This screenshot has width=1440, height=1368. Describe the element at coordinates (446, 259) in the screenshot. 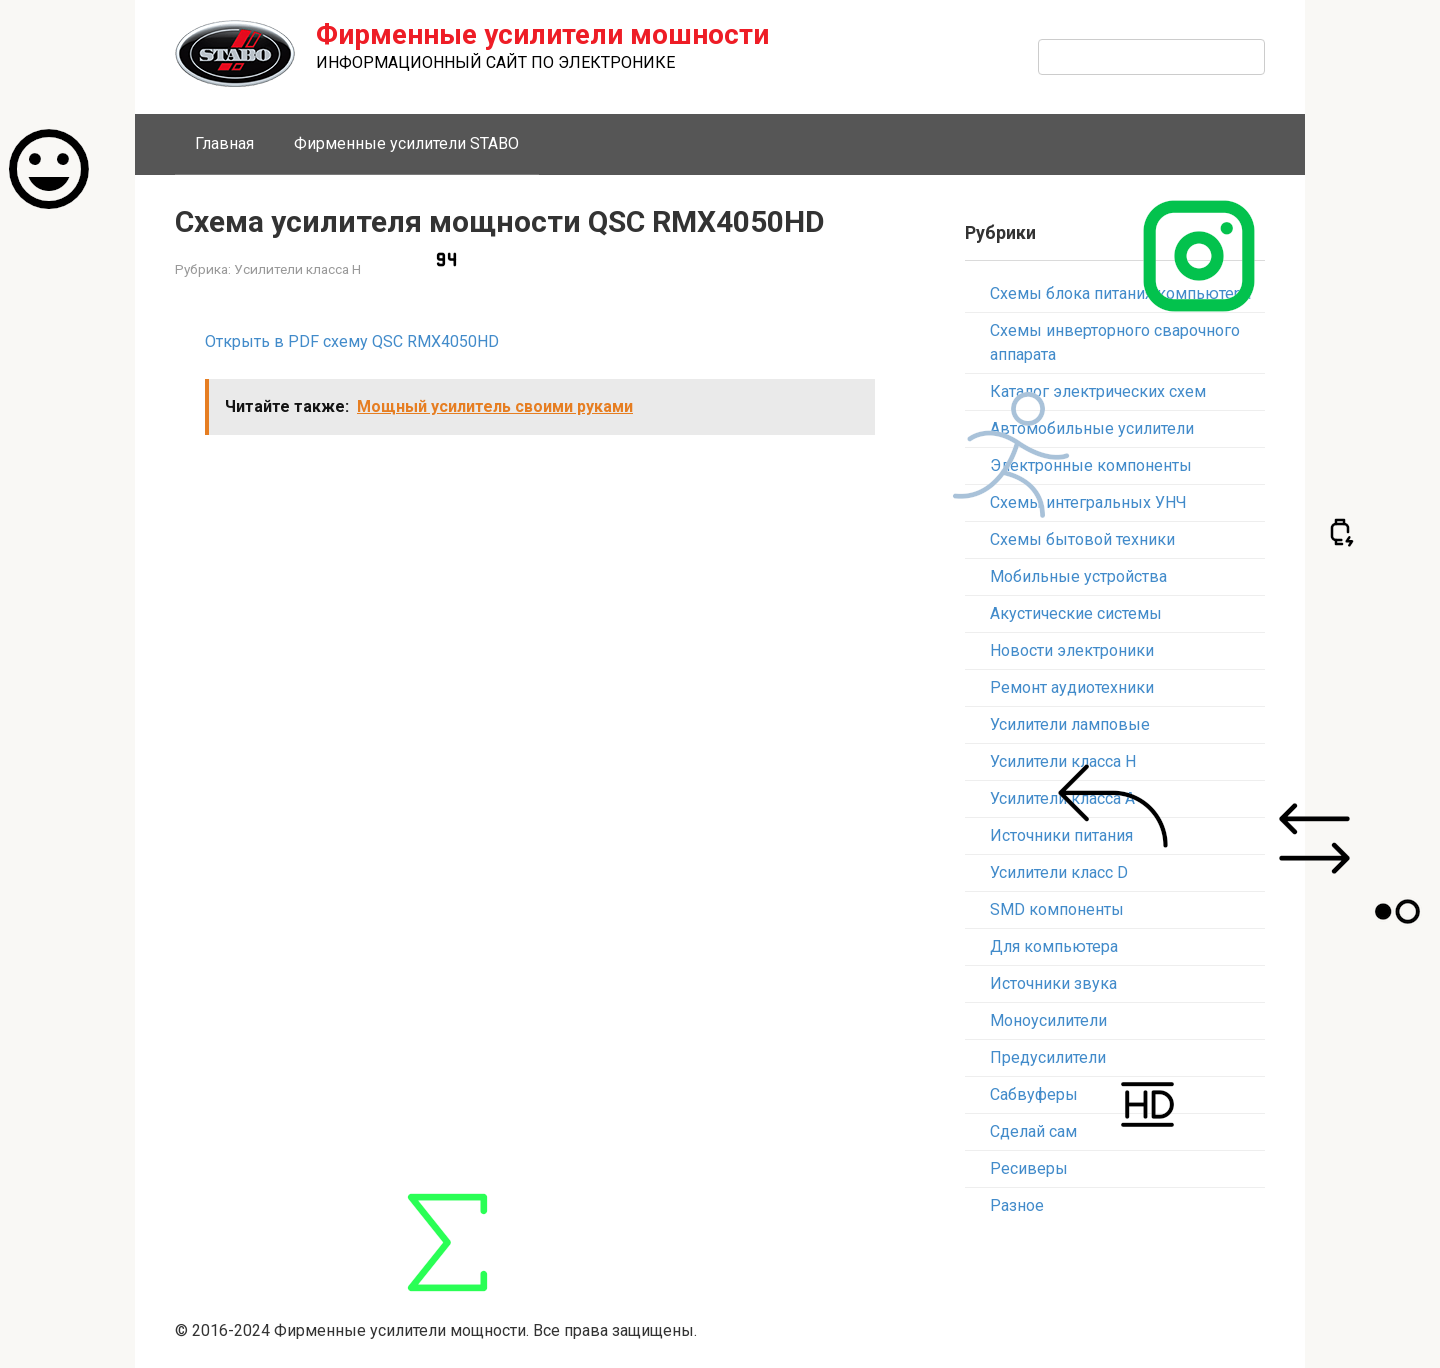

I see `indicates item number 94 in a list or sequence` at that location.